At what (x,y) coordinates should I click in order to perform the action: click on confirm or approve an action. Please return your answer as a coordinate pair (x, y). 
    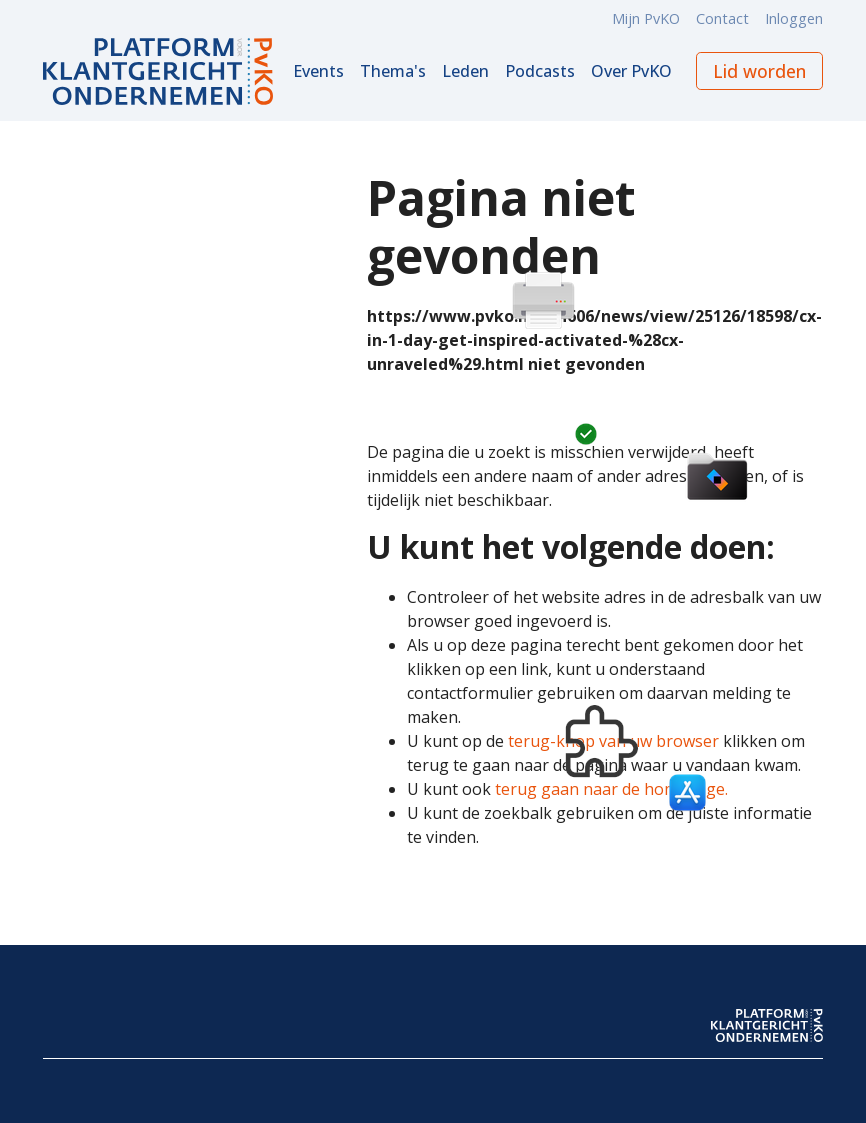
    Looking at the image, I should click on (586, 434).